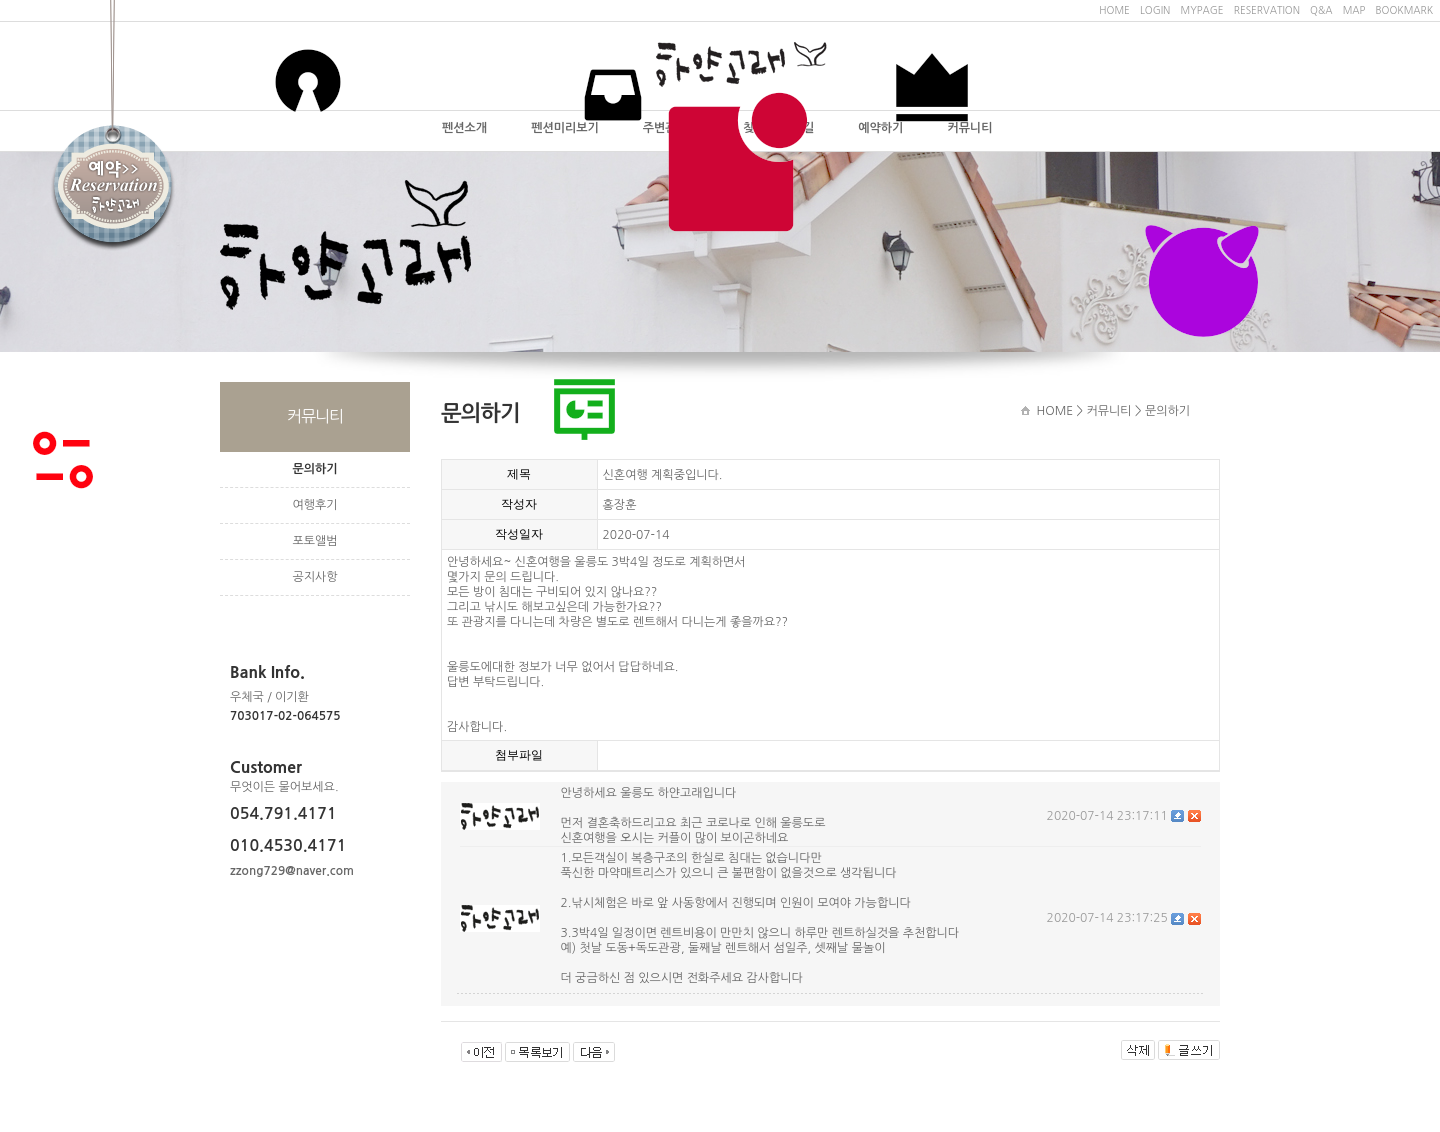 This screenshot has width=1440, height=1132. Describe the element at coordinates (63, 460) in the screenshot. I see `adjust audio equalizer settings` at that location.